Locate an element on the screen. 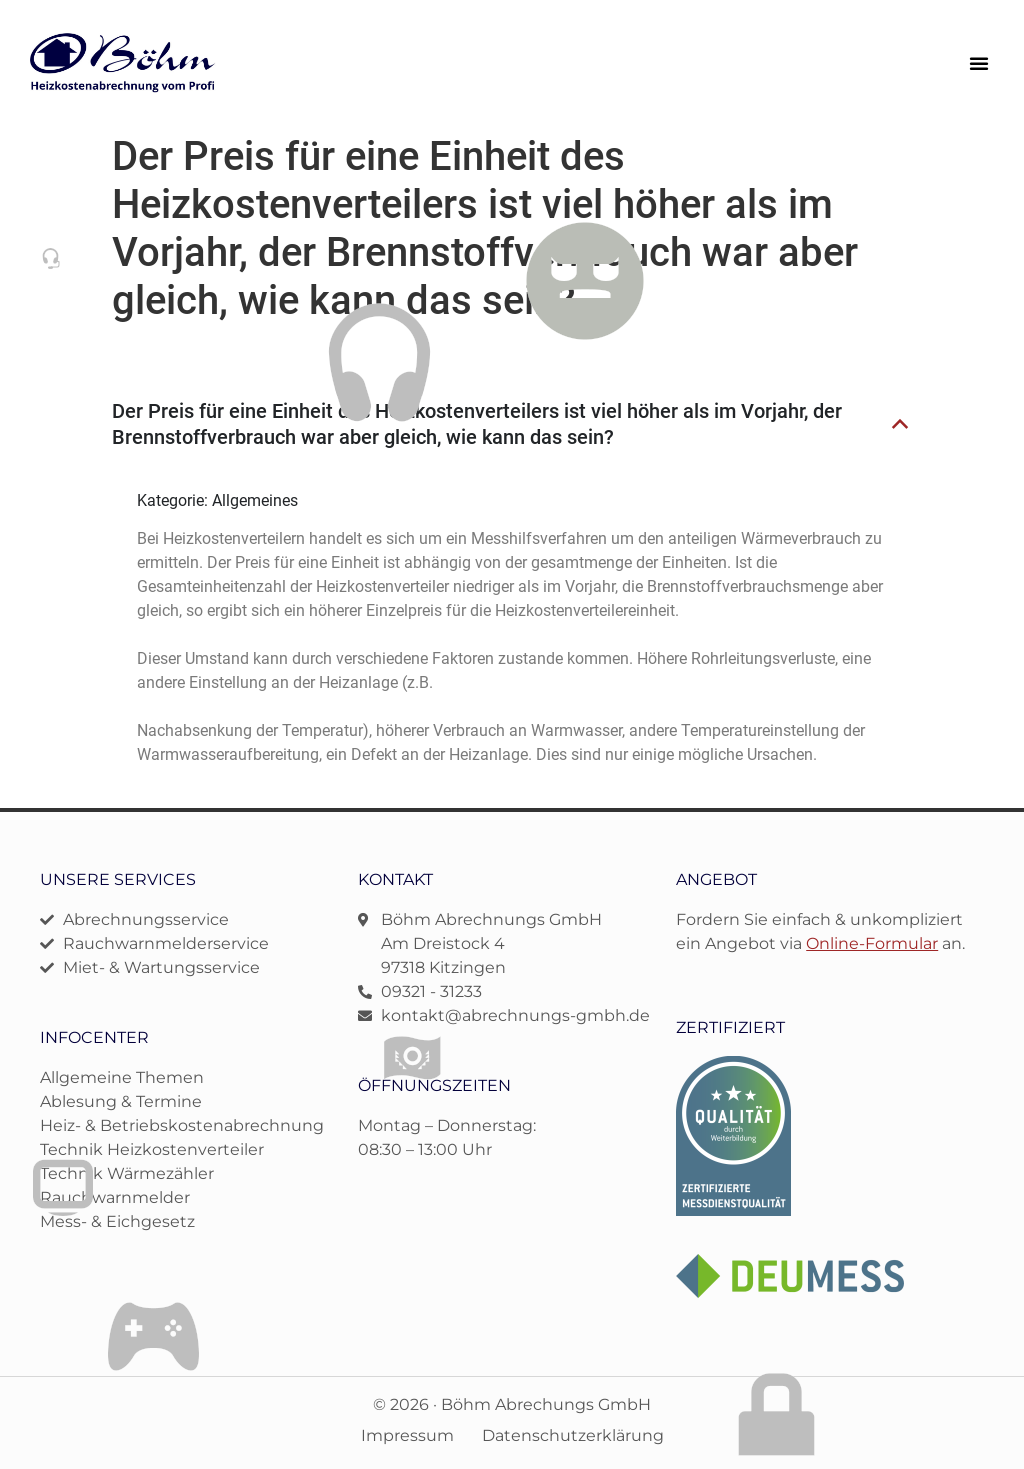 This screenshot has width=1024, height=1469. open games or gaming applications is located at coordinates (153, 1336).